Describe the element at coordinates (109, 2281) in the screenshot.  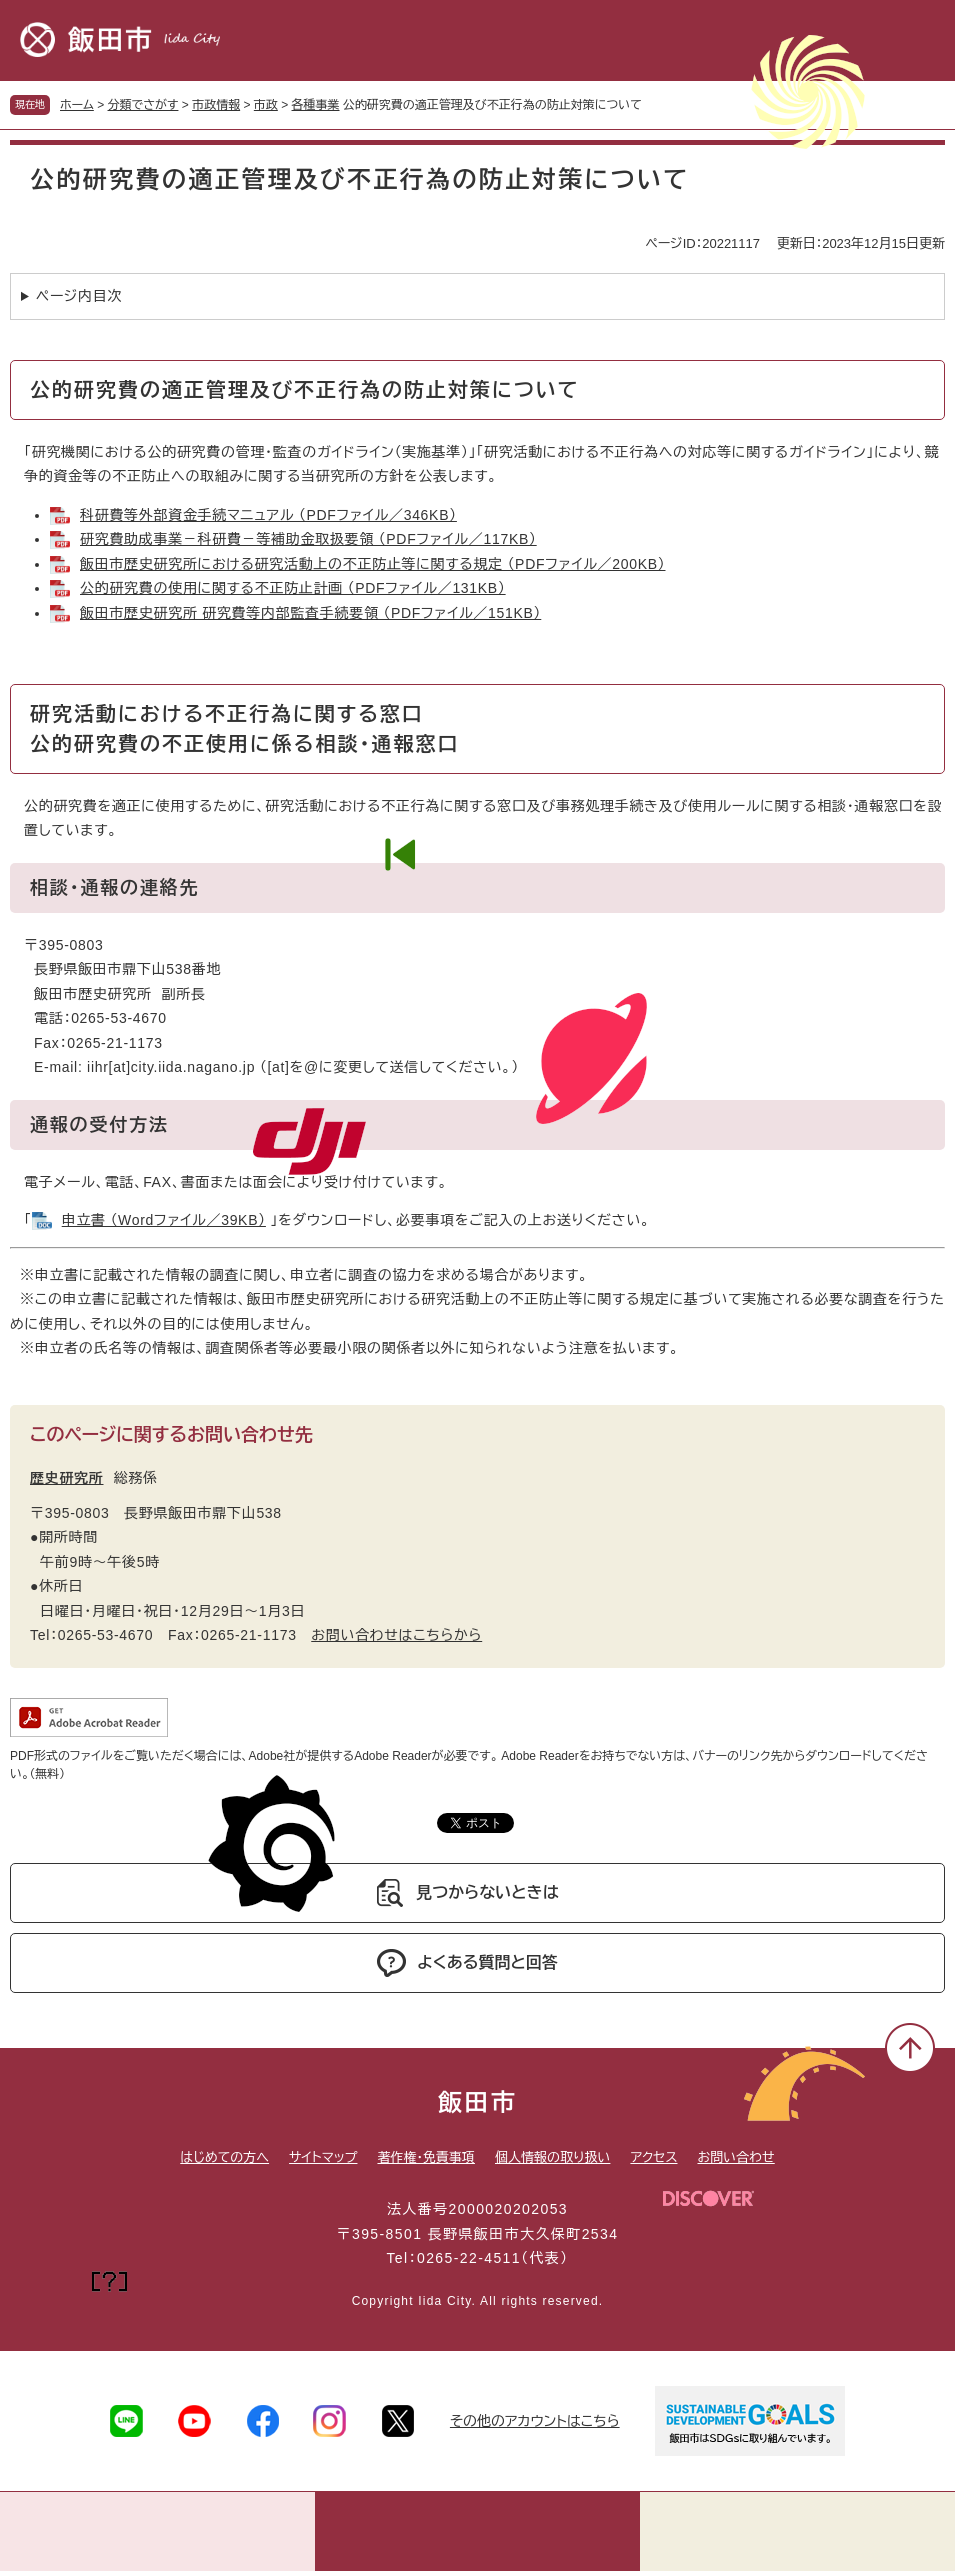
I see `visit the Philadelphia Inquirer website` at that location.